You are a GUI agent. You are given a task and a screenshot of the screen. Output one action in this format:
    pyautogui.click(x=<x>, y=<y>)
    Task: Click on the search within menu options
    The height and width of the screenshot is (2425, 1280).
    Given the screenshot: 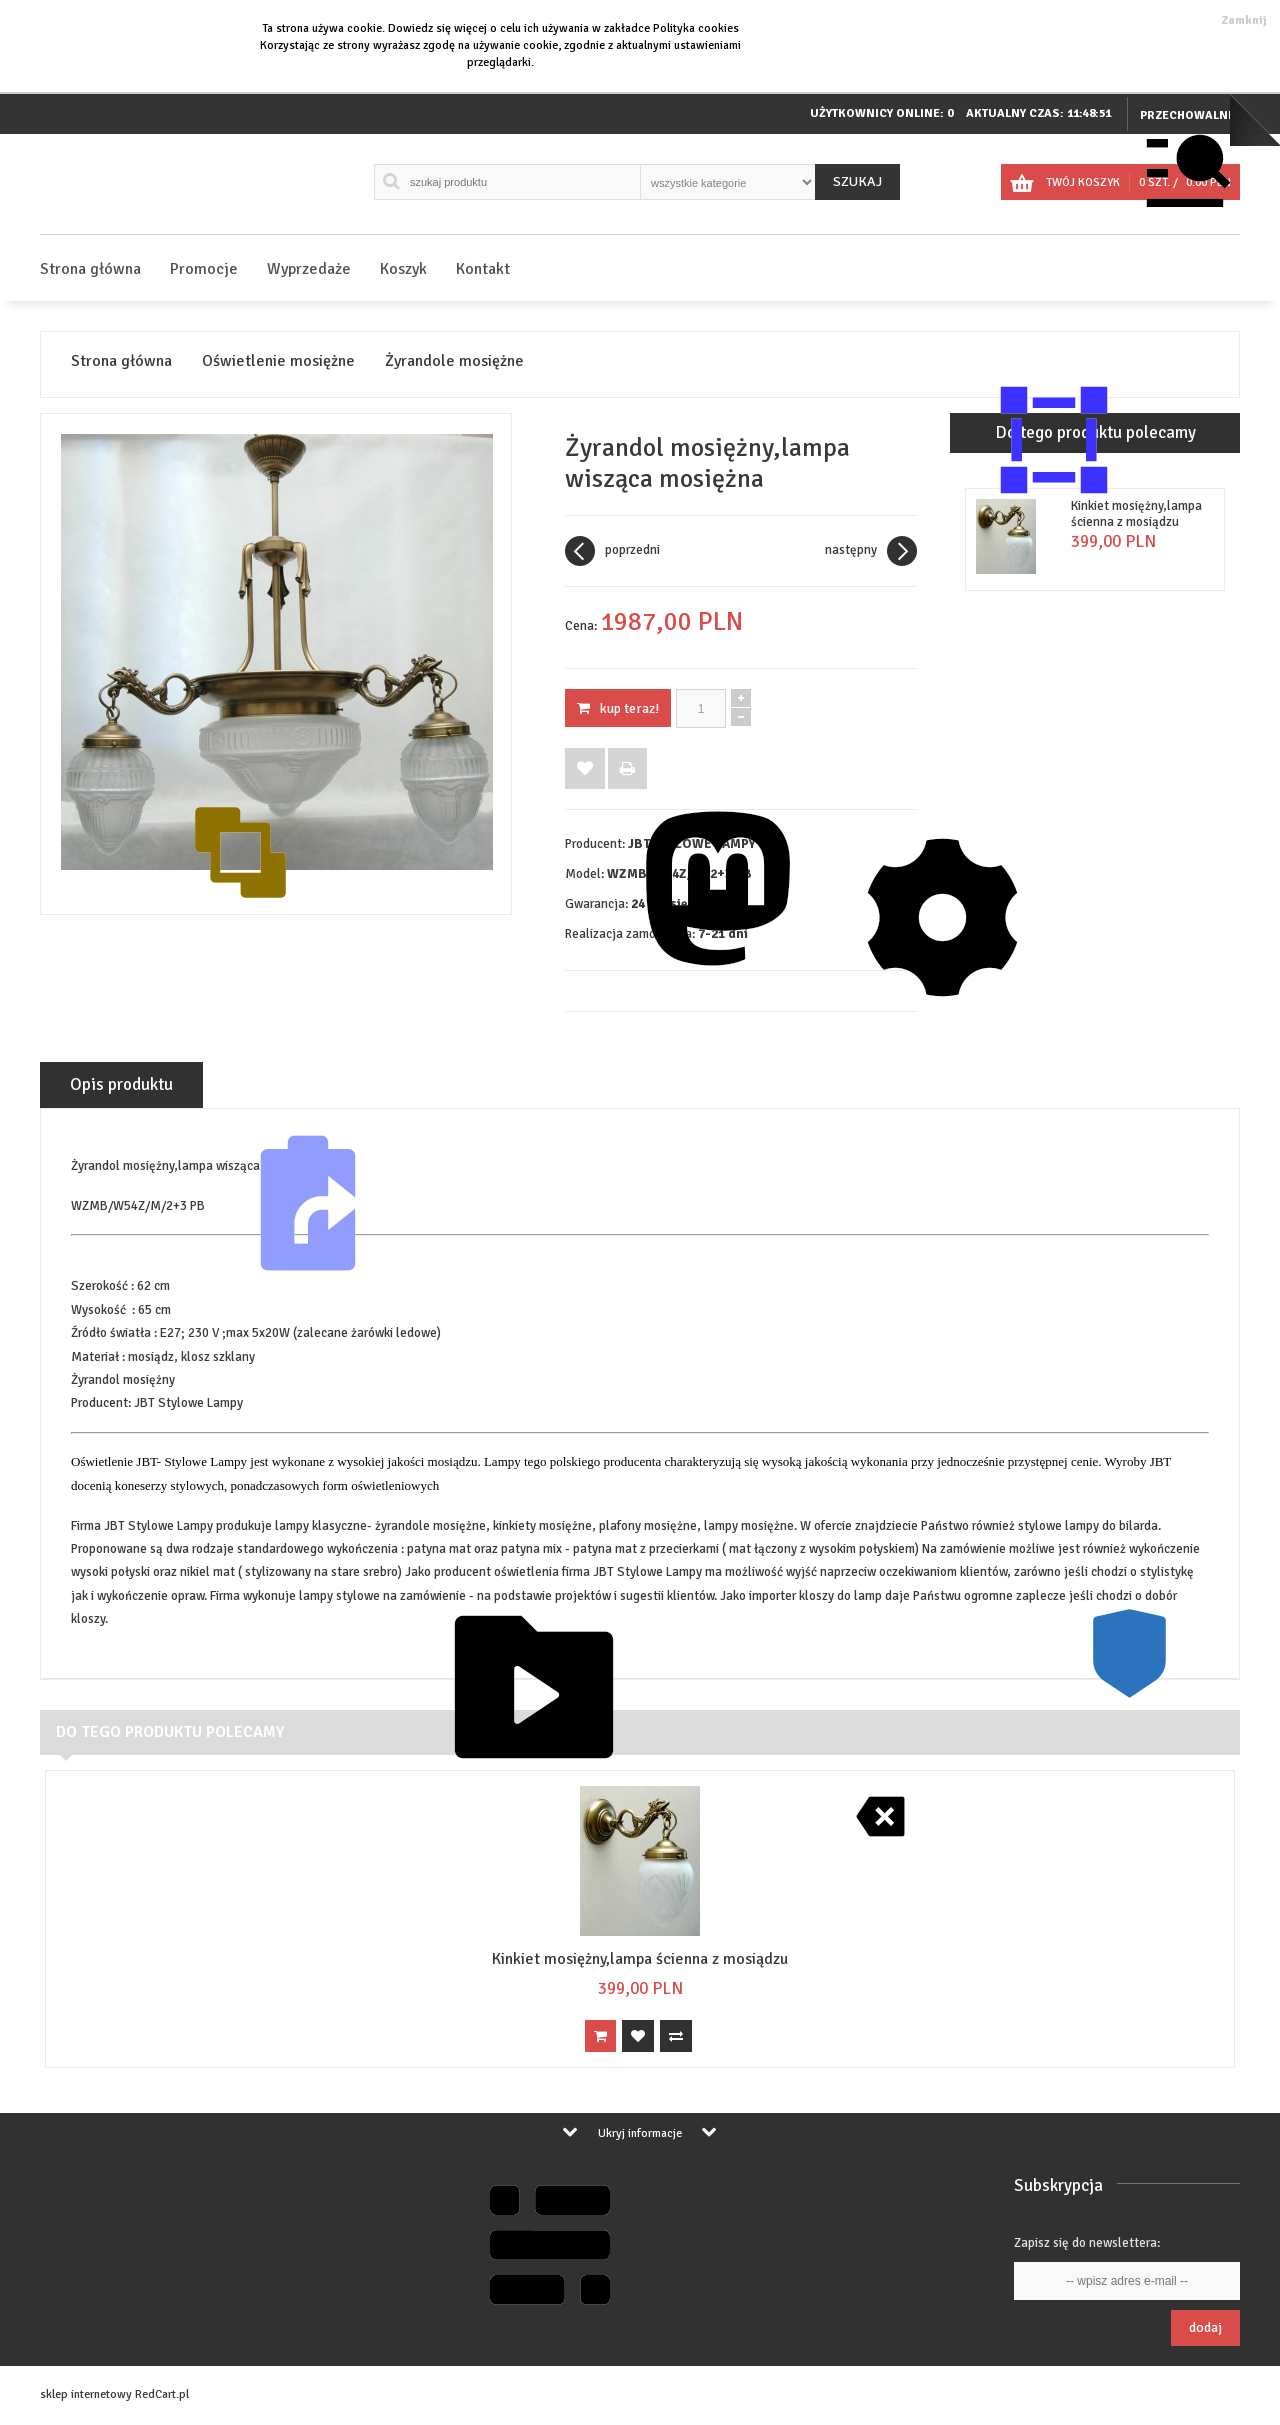 What is the action you would take?
    pyautogui.click(x=1185, y=173)
    